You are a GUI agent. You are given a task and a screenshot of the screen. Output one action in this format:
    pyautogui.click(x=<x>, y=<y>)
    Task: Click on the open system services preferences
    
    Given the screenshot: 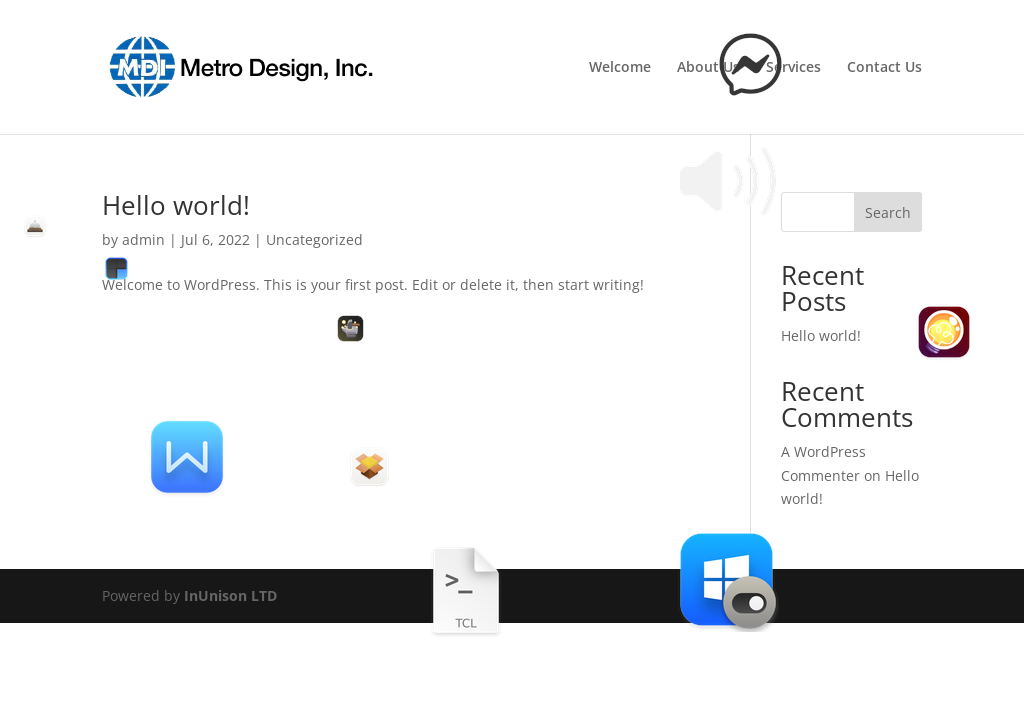 What is the action you would take?
    pyautogui.click(x=35, y=226)
    